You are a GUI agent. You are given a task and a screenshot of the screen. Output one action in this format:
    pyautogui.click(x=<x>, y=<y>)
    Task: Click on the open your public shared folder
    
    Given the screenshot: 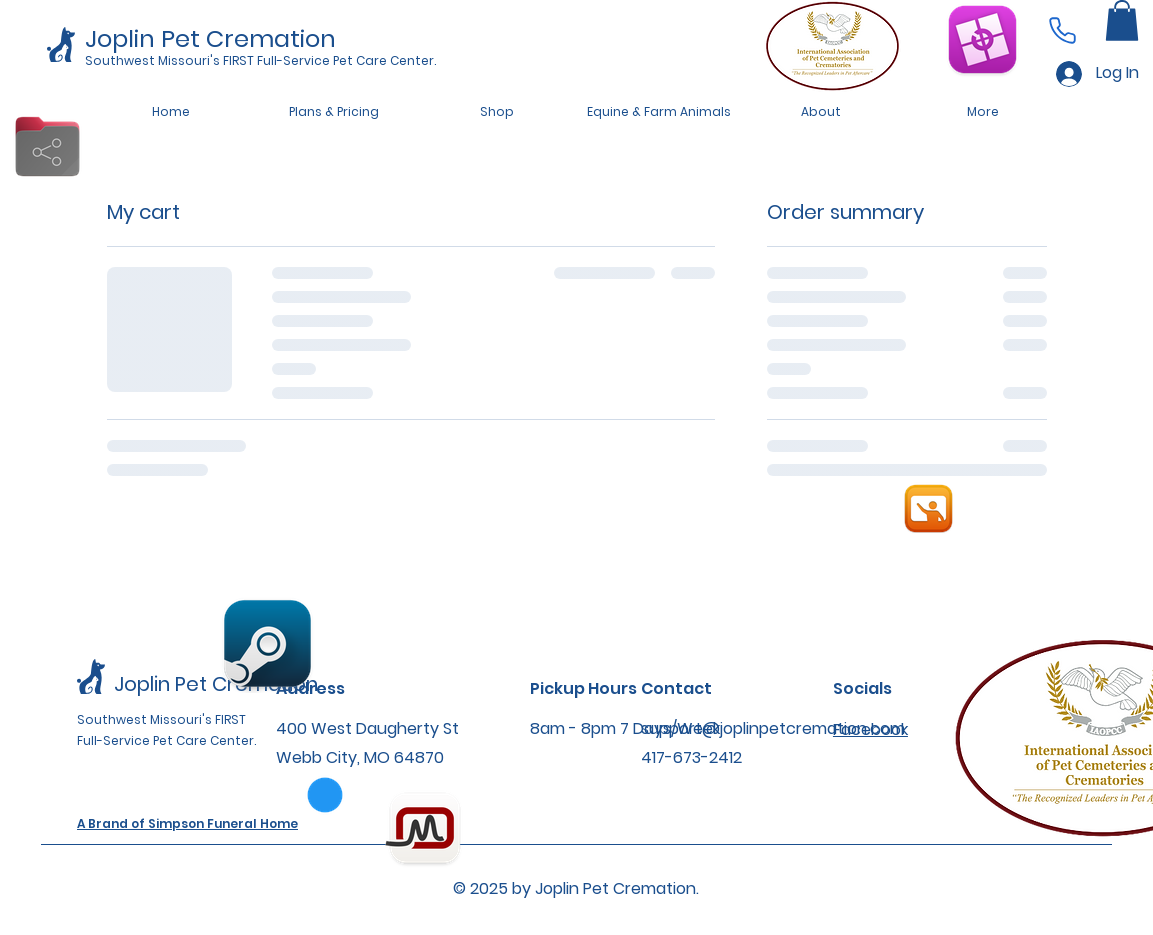 What is the action you would take?
    pyautogui.click(x=47, y=146)
    